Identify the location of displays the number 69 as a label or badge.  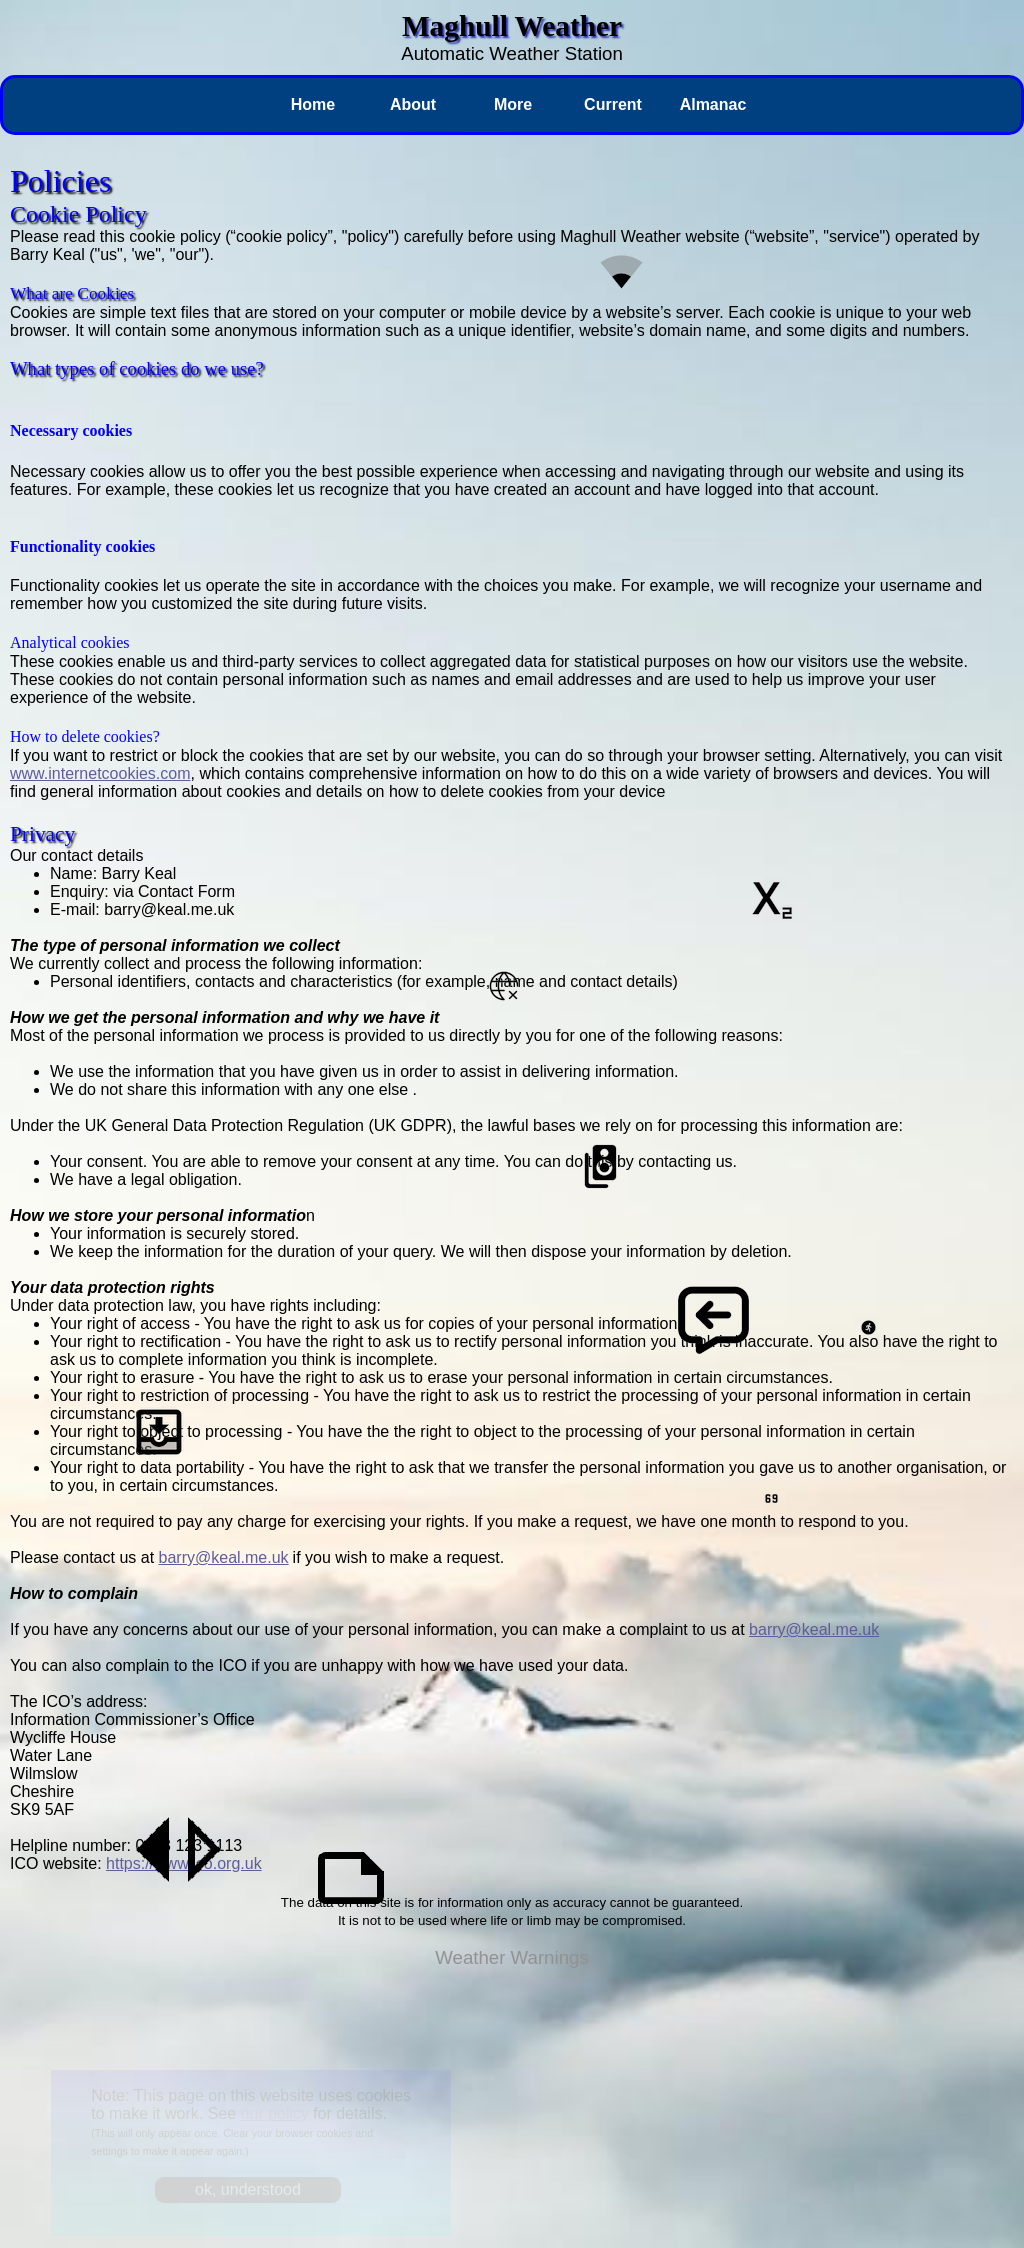
(771, 1498).